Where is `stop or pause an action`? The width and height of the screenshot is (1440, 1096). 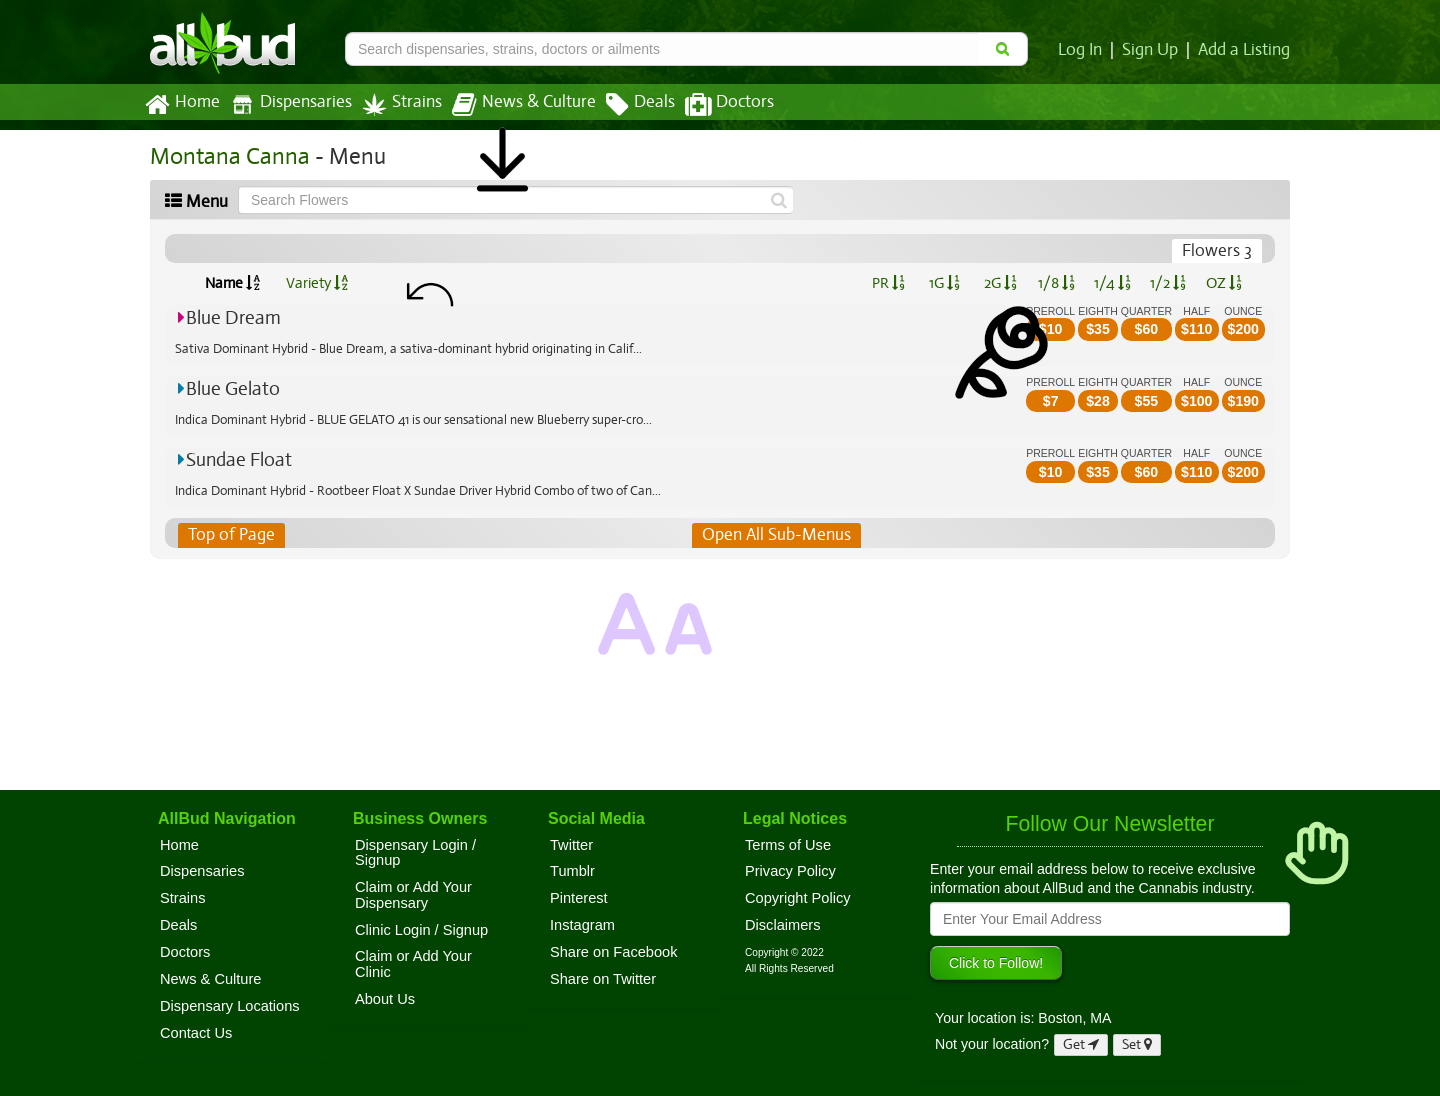 stop or pause an action is located at coordinates (1317, 853).